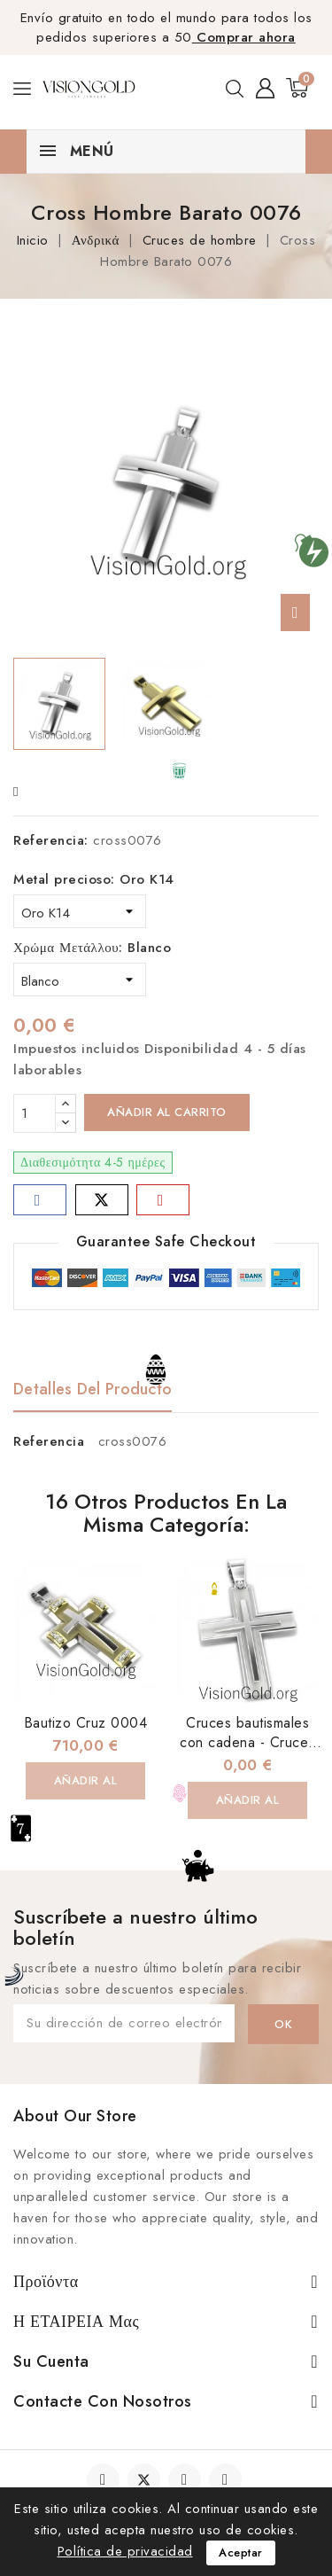 This screenshot has width=332, height=2576. What do you see at coordinates (156, 1370) in the screenshot?
I see `easter or spring seasonal event indicator` at bounding box center [156, 1370].